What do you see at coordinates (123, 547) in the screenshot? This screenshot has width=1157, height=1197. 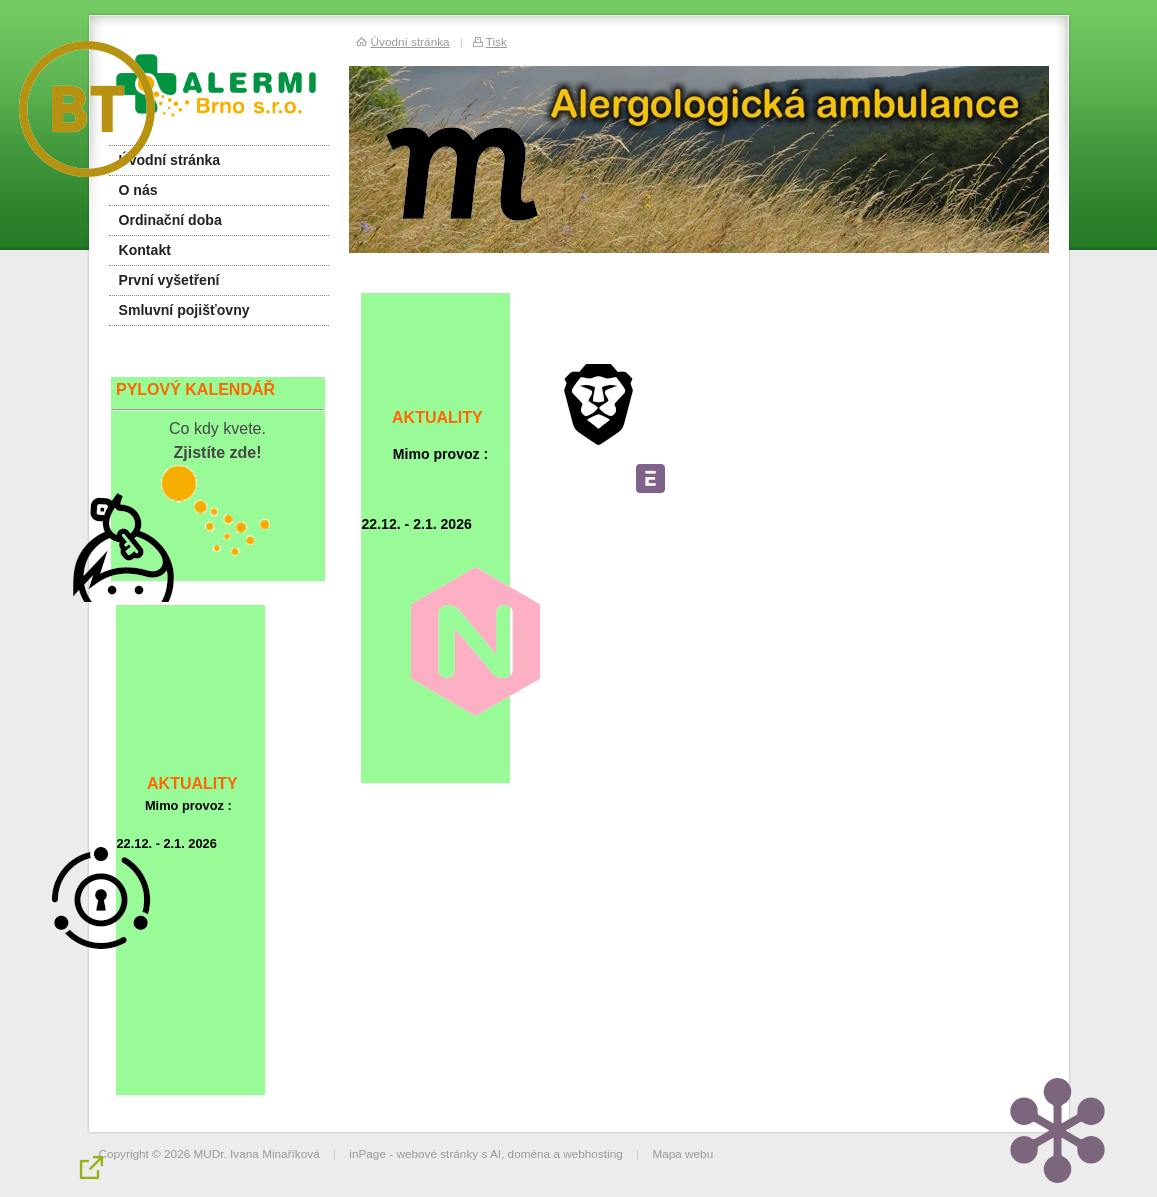 I see `open keybase app` at bounding box center [123, 547].